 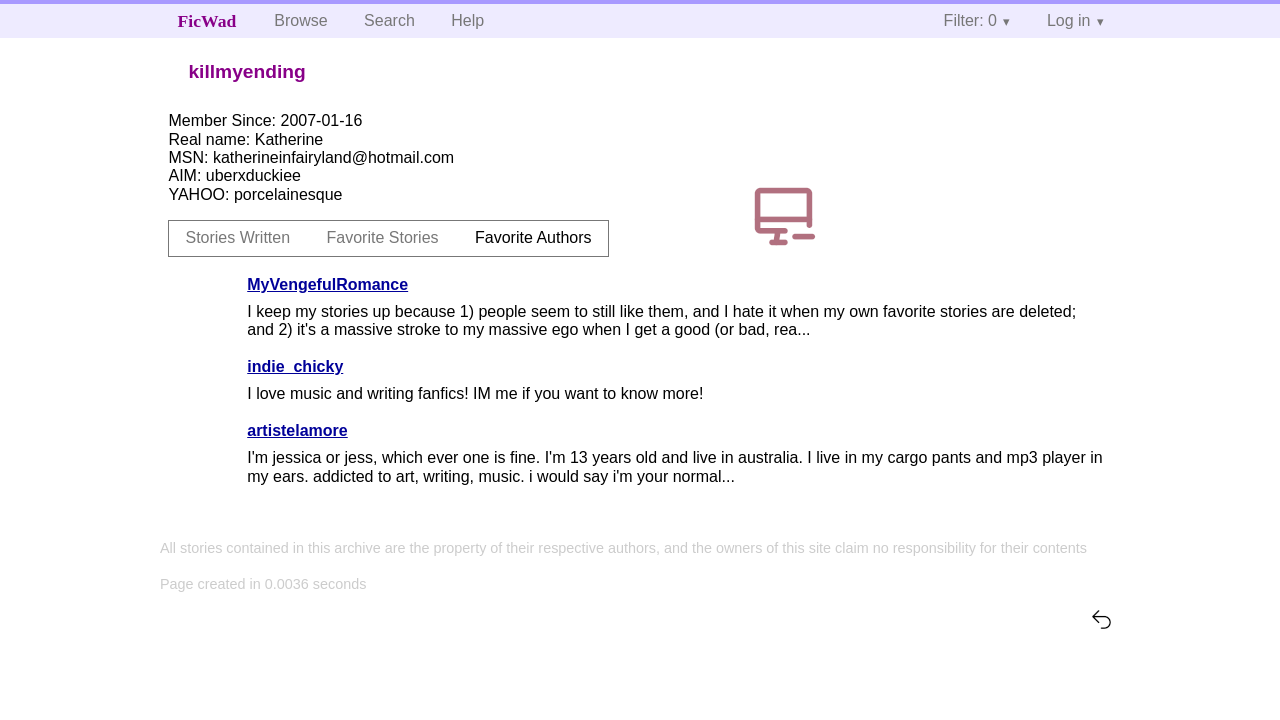 I want to click on undo the last action, so click(x=1101, y=619).